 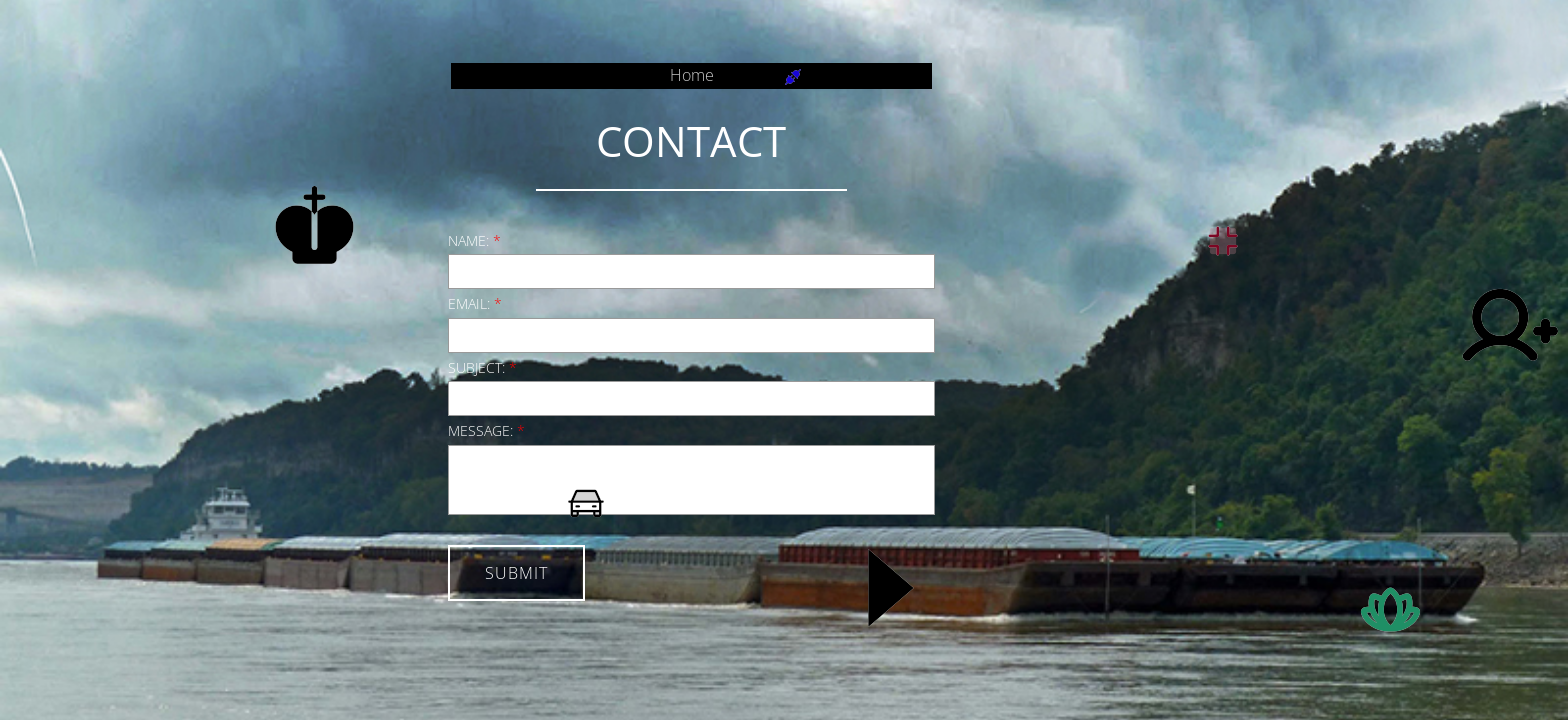 What do you see at coordinates (1223, 241) in the screenshot?
I see `exit fullscreen mode` at bounding box center [1223, 241].